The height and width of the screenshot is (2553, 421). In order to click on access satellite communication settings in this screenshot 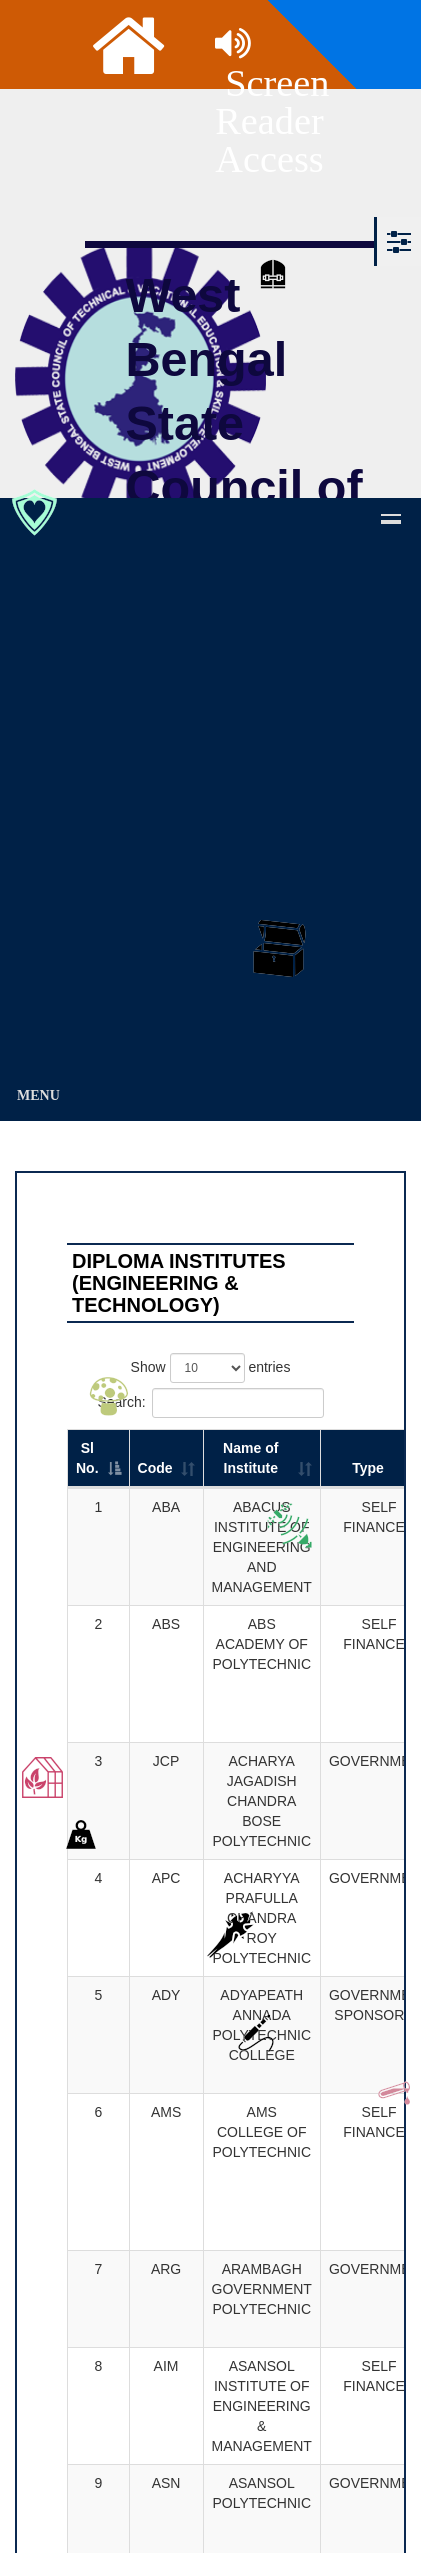, I will do `click(290, 1526)`.